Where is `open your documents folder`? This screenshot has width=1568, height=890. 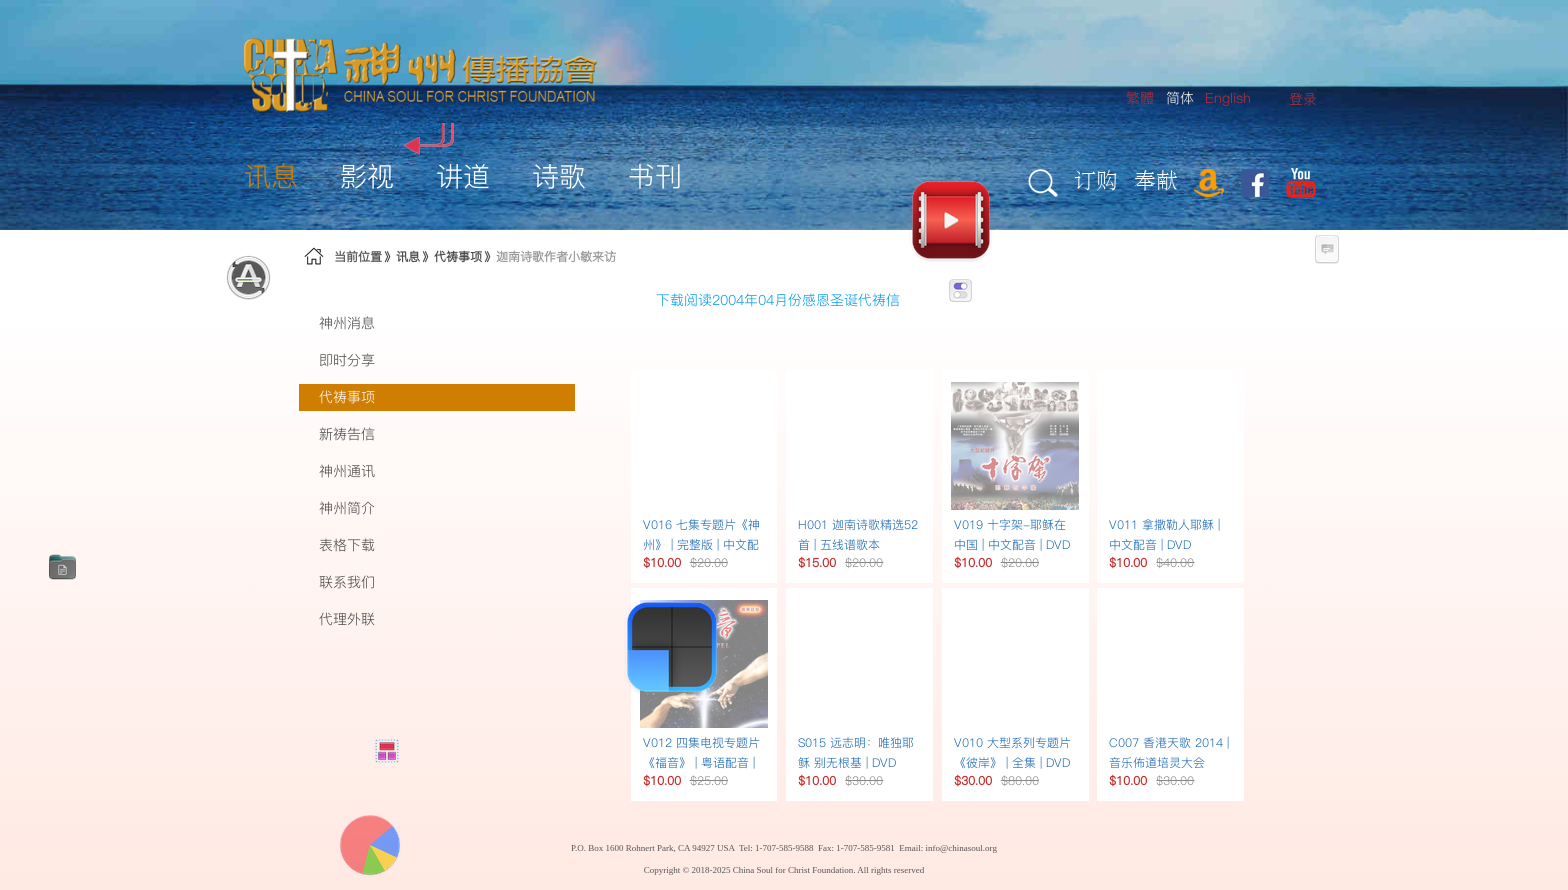
open your documents folder is located at coordinates (62, 566).